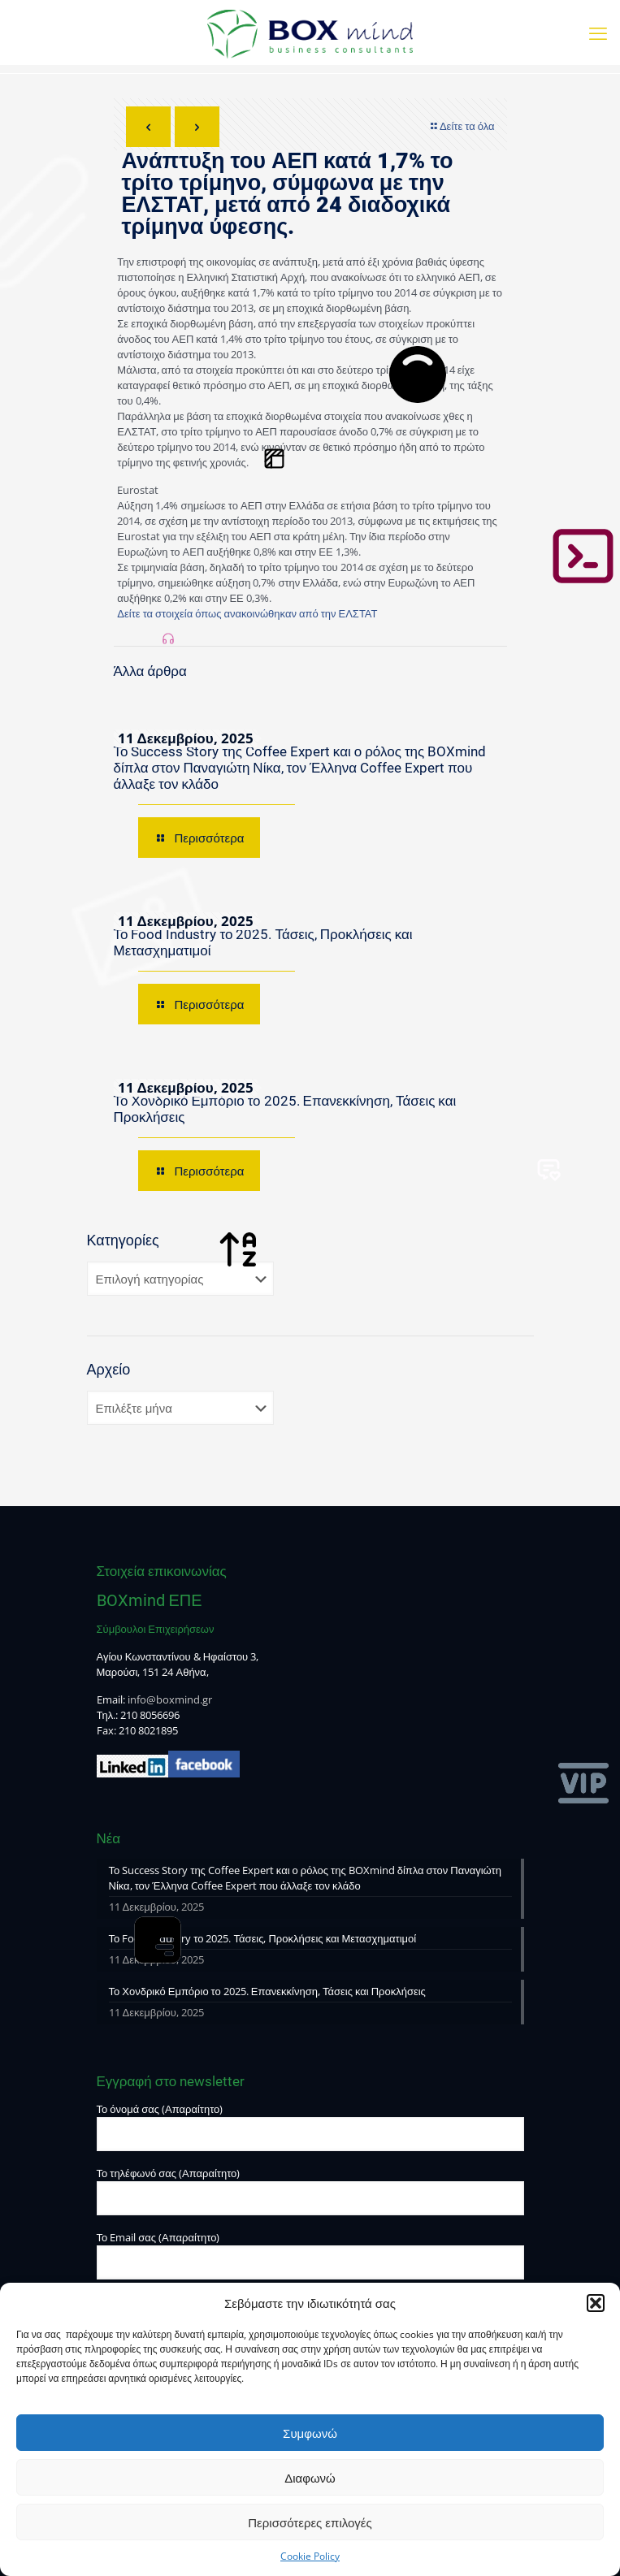 This screenshot has width=620, height=2576. What do you see at coordinates (168, 639) in the screenshot?
I see `access audio or music player` at bounding box center [168, 639].